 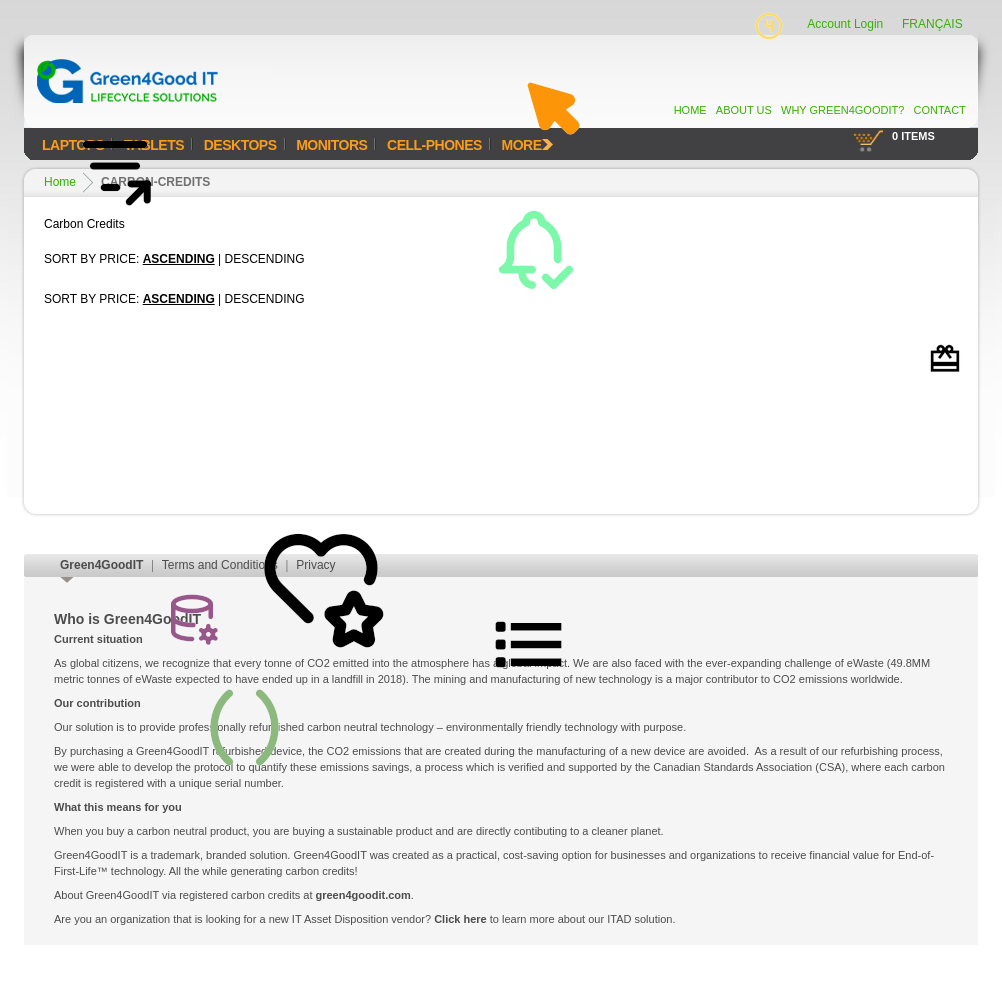 I want to click on notification successfully enabled, so click(x=534, y=250).